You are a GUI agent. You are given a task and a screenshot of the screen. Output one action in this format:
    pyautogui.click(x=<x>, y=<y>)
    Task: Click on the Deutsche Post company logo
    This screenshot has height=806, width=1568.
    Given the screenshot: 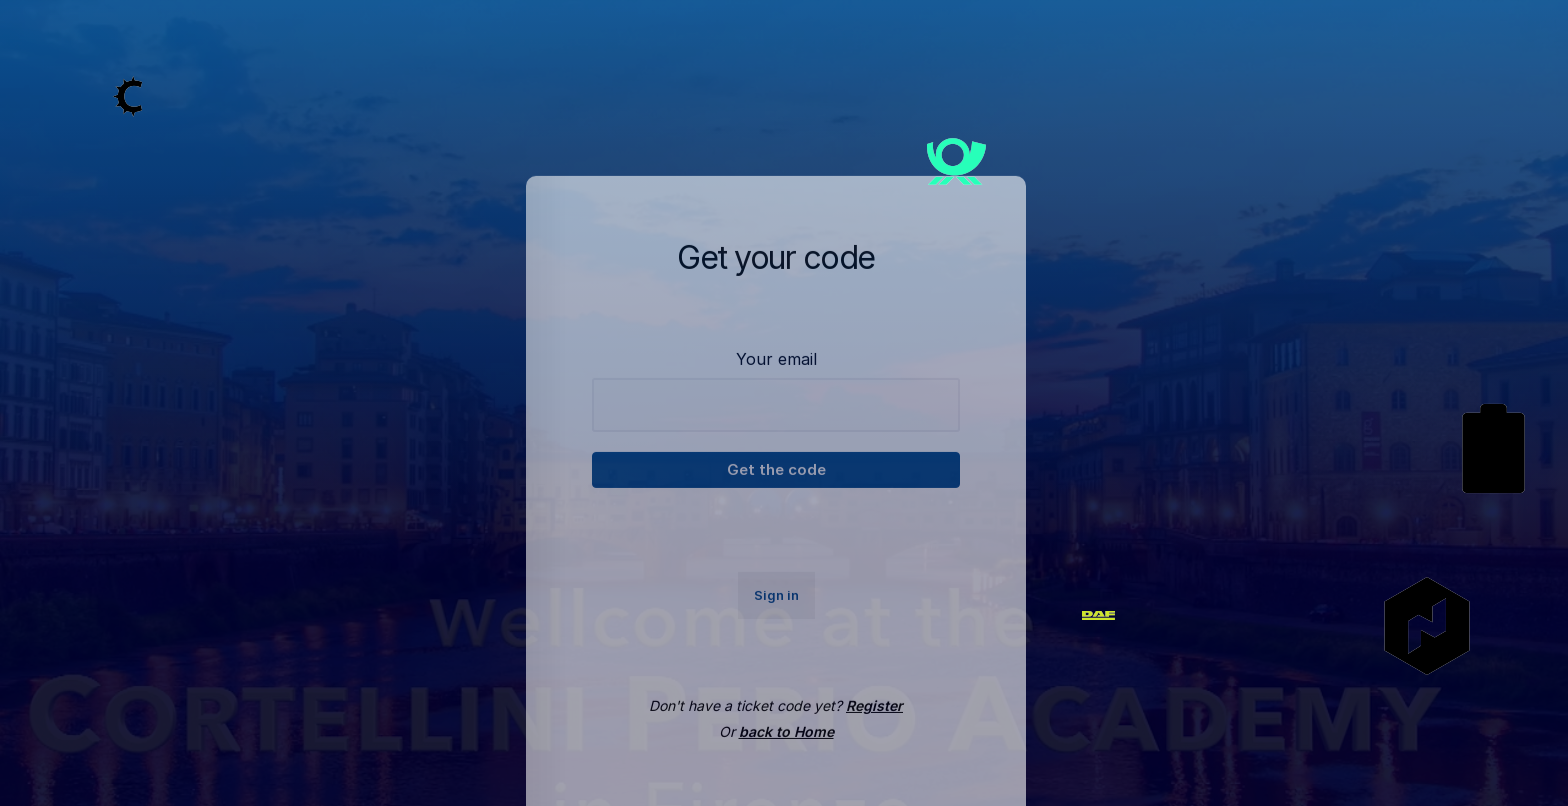 What is the action you would take?
    pyautogui.click(x=956, y=161)
    